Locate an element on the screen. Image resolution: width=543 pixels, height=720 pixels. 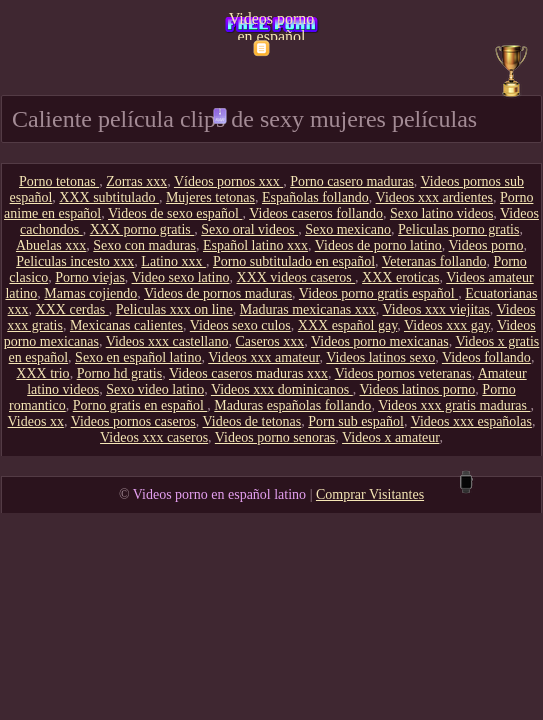
access desklet preferences and settings is located at coordinates (261, 48).